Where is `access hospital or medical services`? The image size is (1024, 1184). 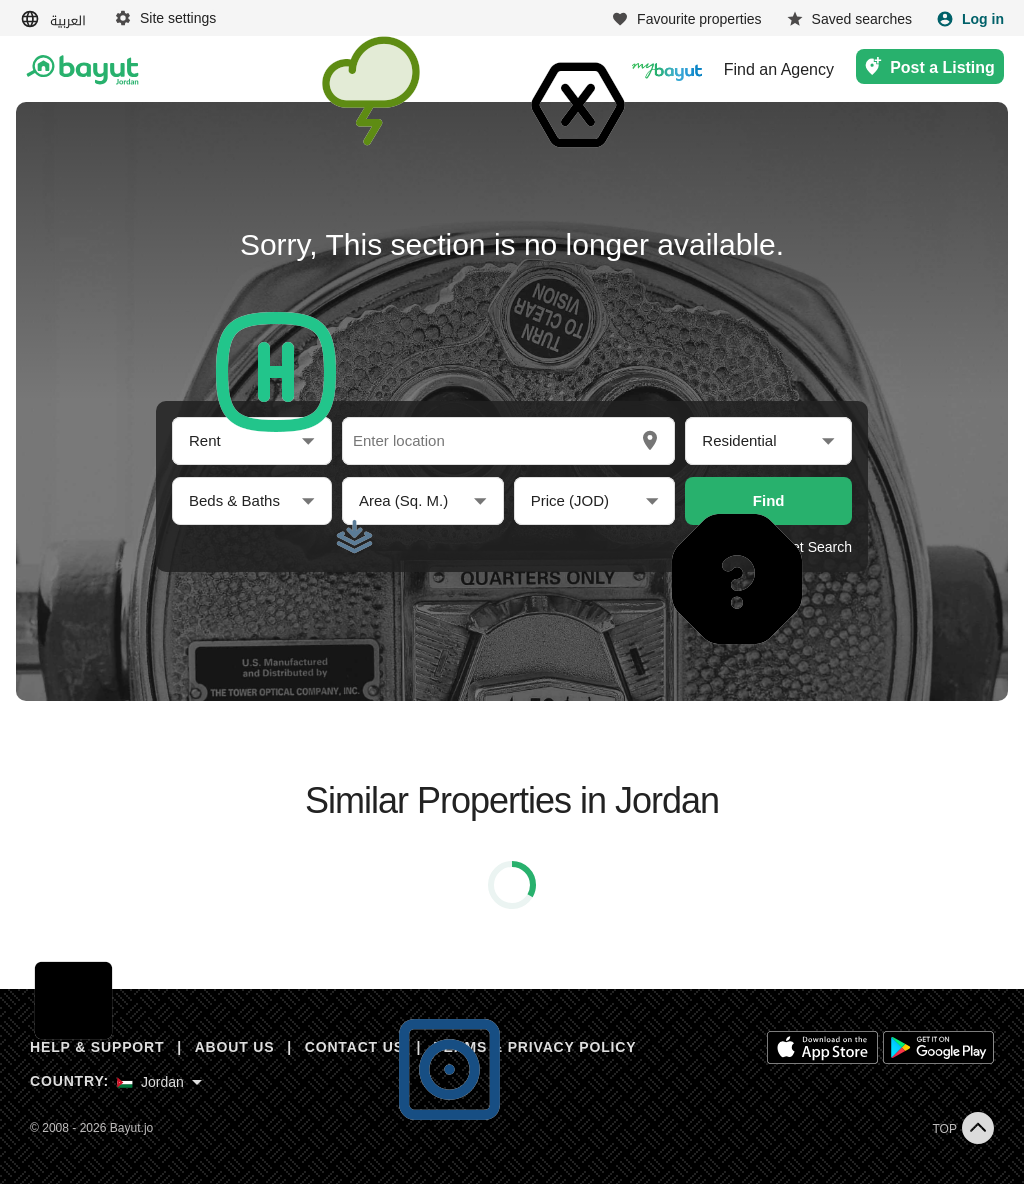 access hospital or medical services is located at coordinates (276, 372).